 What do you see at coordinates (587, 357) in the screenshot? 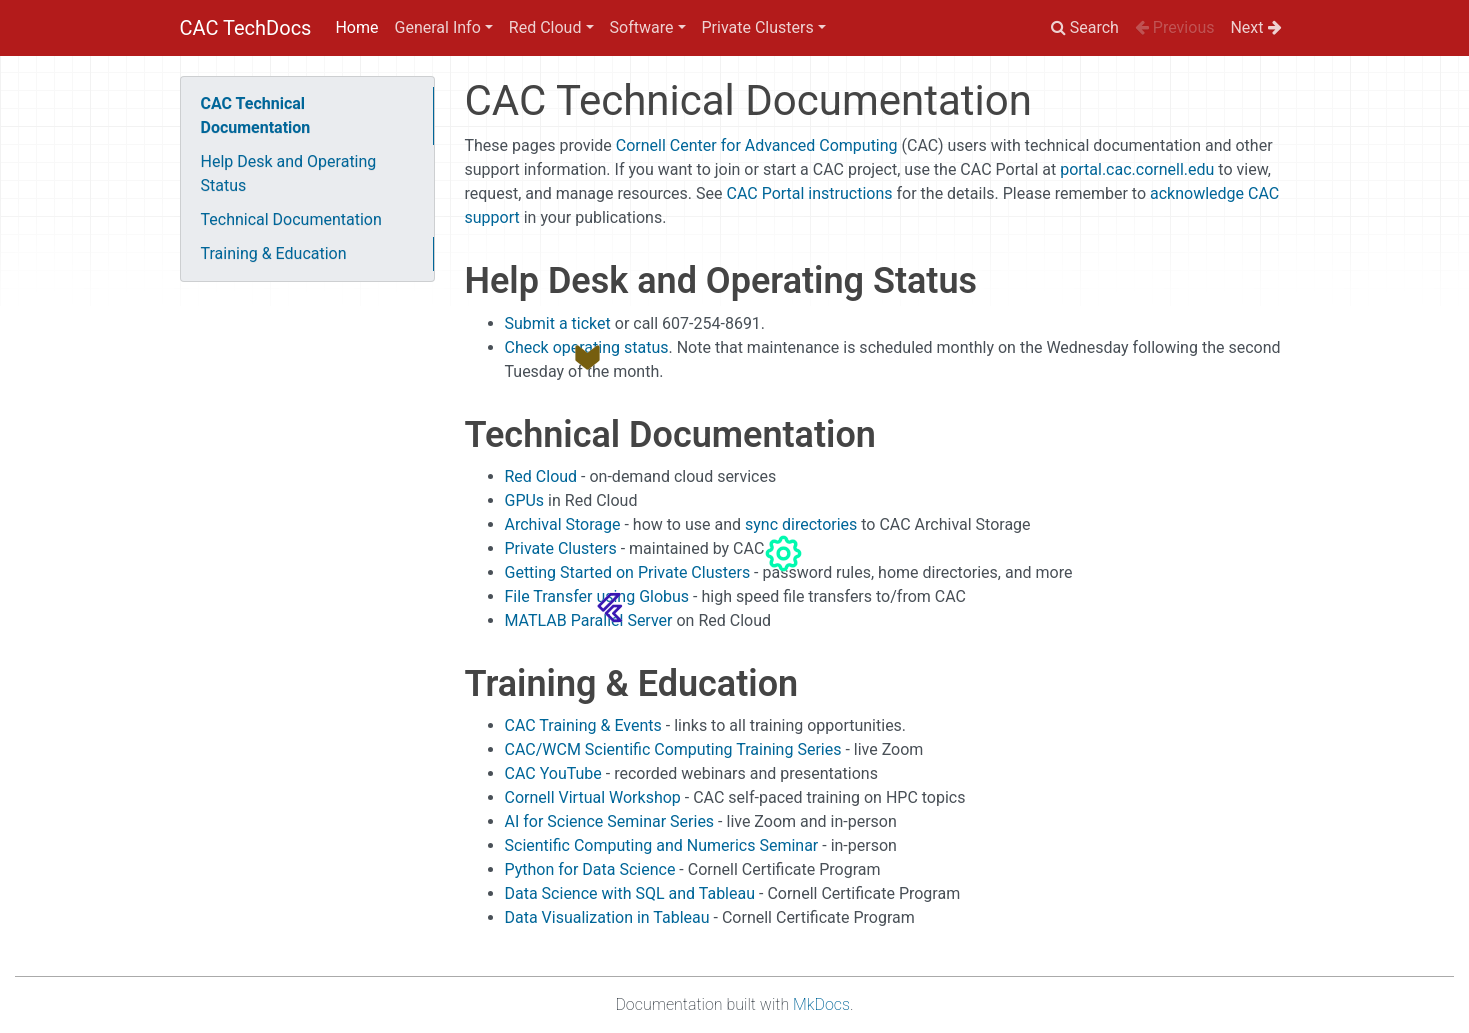
I see `expand content or show more options` at bounding box center [587, 357].